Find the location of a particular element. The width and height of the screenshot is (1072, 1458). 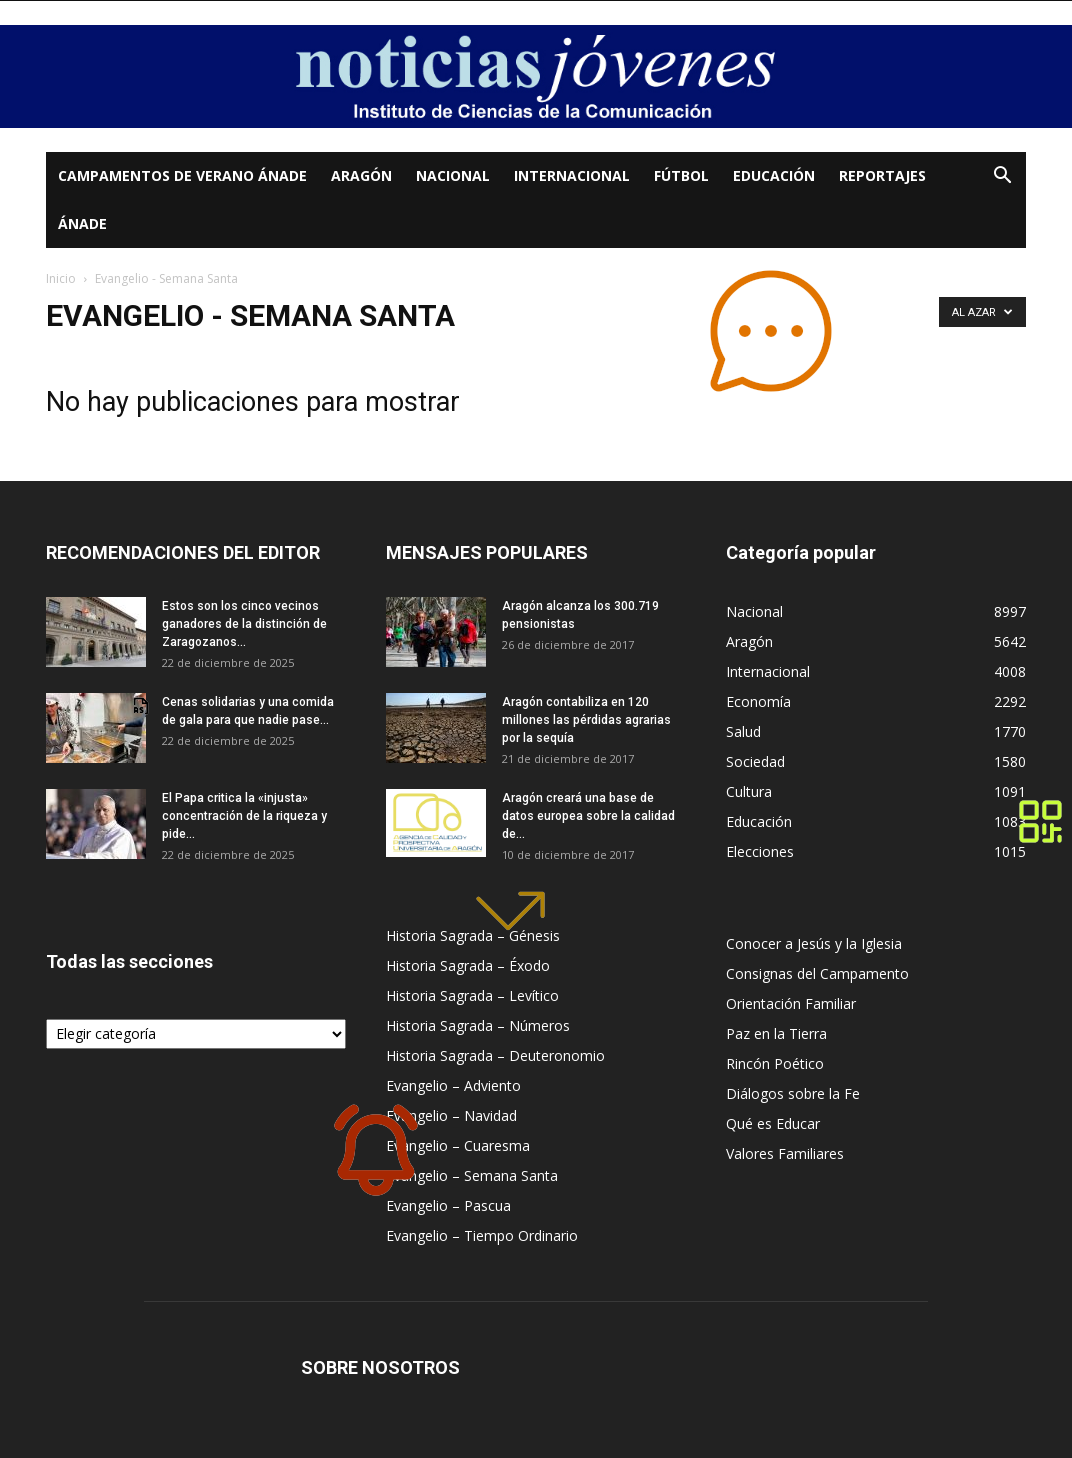

a Rust source code file is located at coordinates (141, 706).